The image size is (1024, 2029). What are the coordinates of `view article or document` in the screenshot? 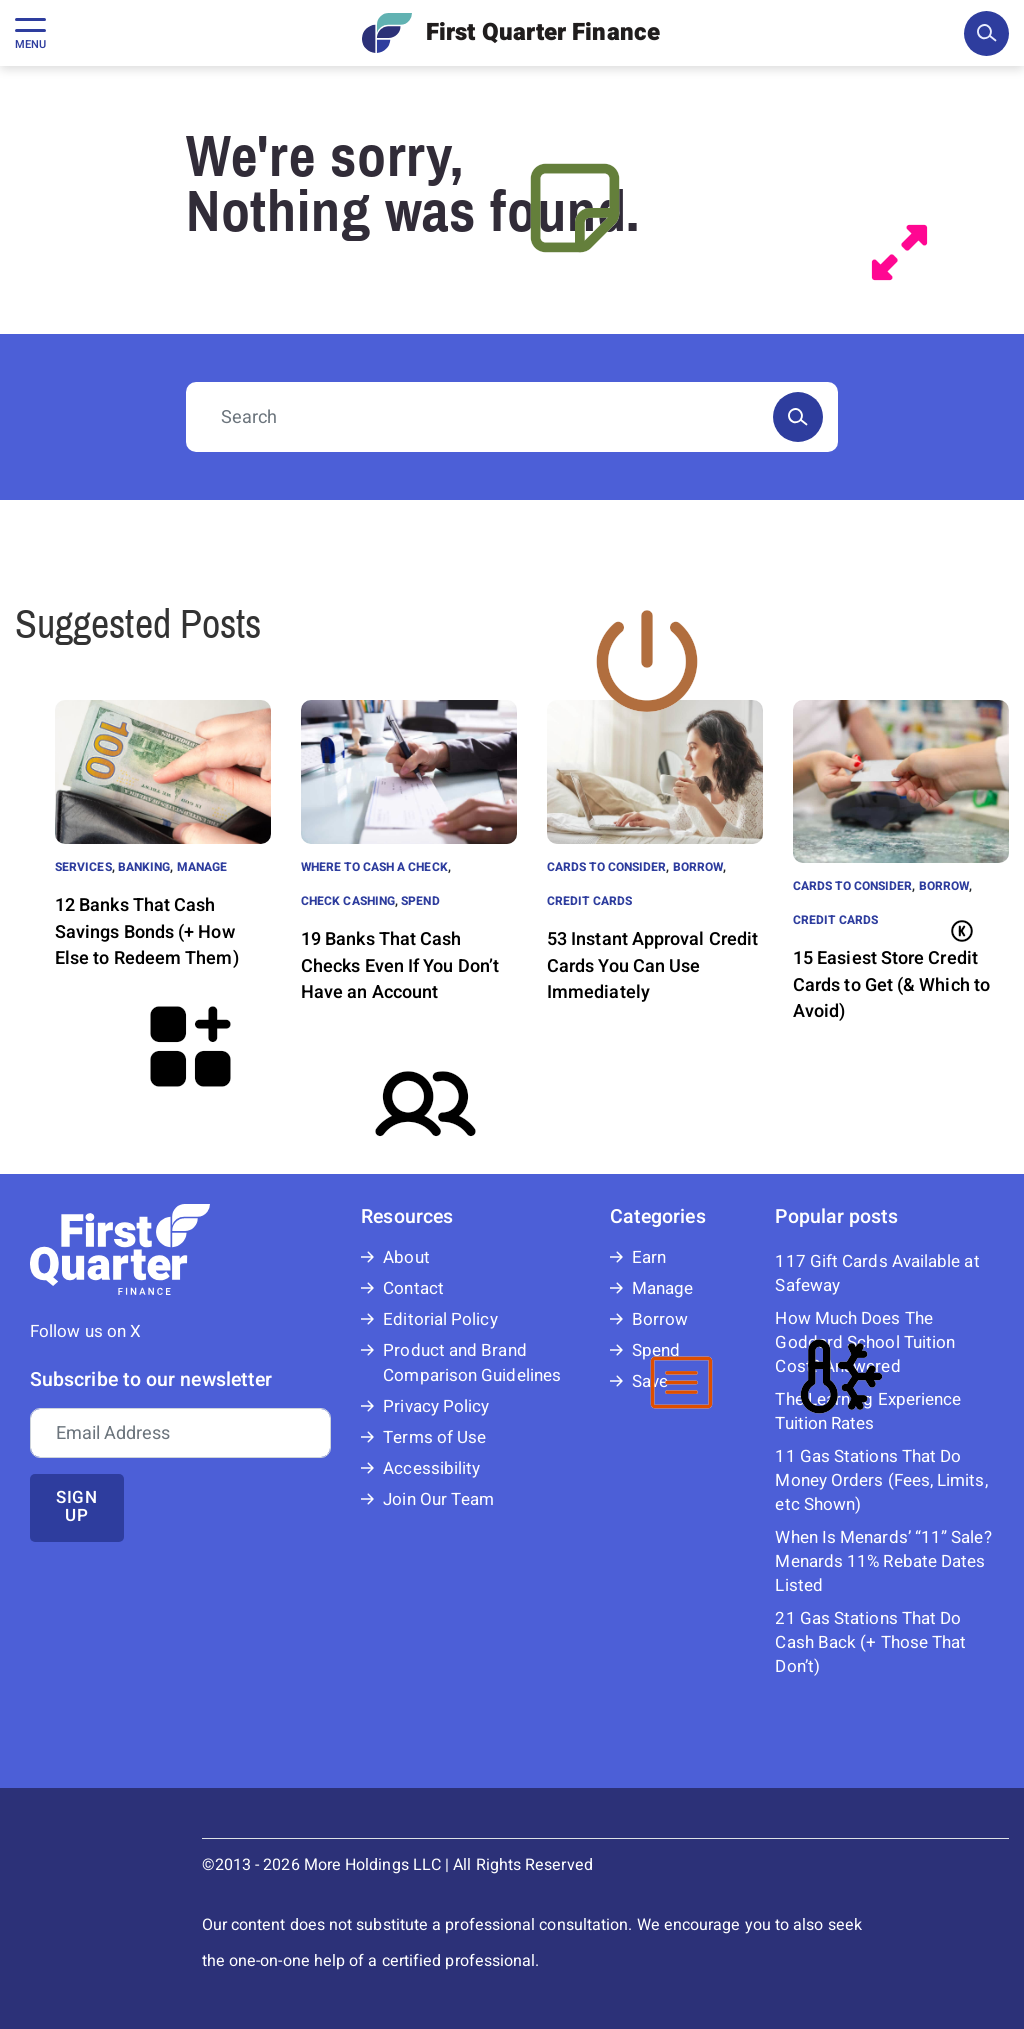 It's located at (681, 1382).